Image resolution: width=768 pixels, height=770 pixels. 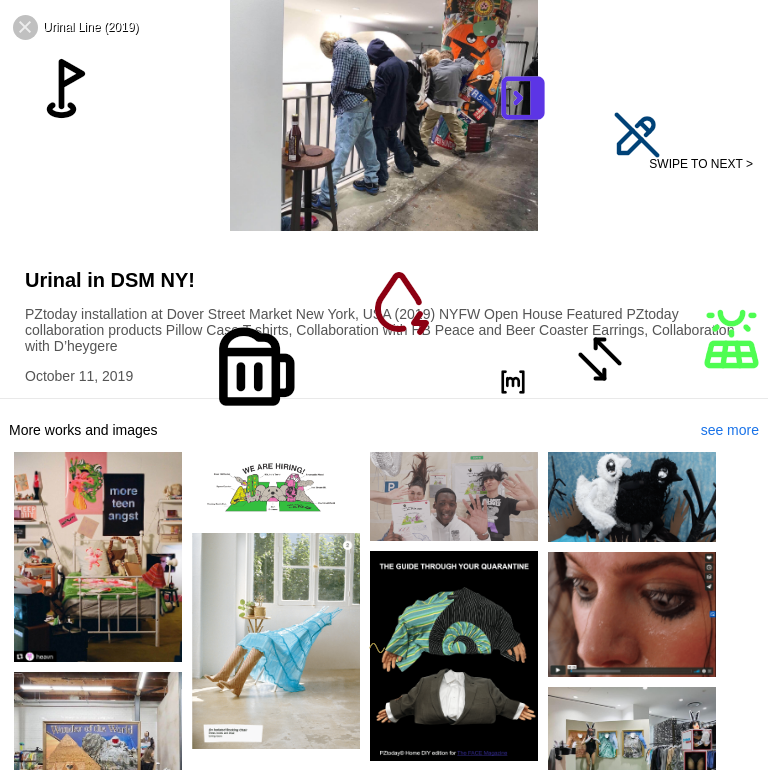 What do you see at coordinates (61, 88) in the screenshot?
I see `view golf course or club information` at bounding box center [61, 88].